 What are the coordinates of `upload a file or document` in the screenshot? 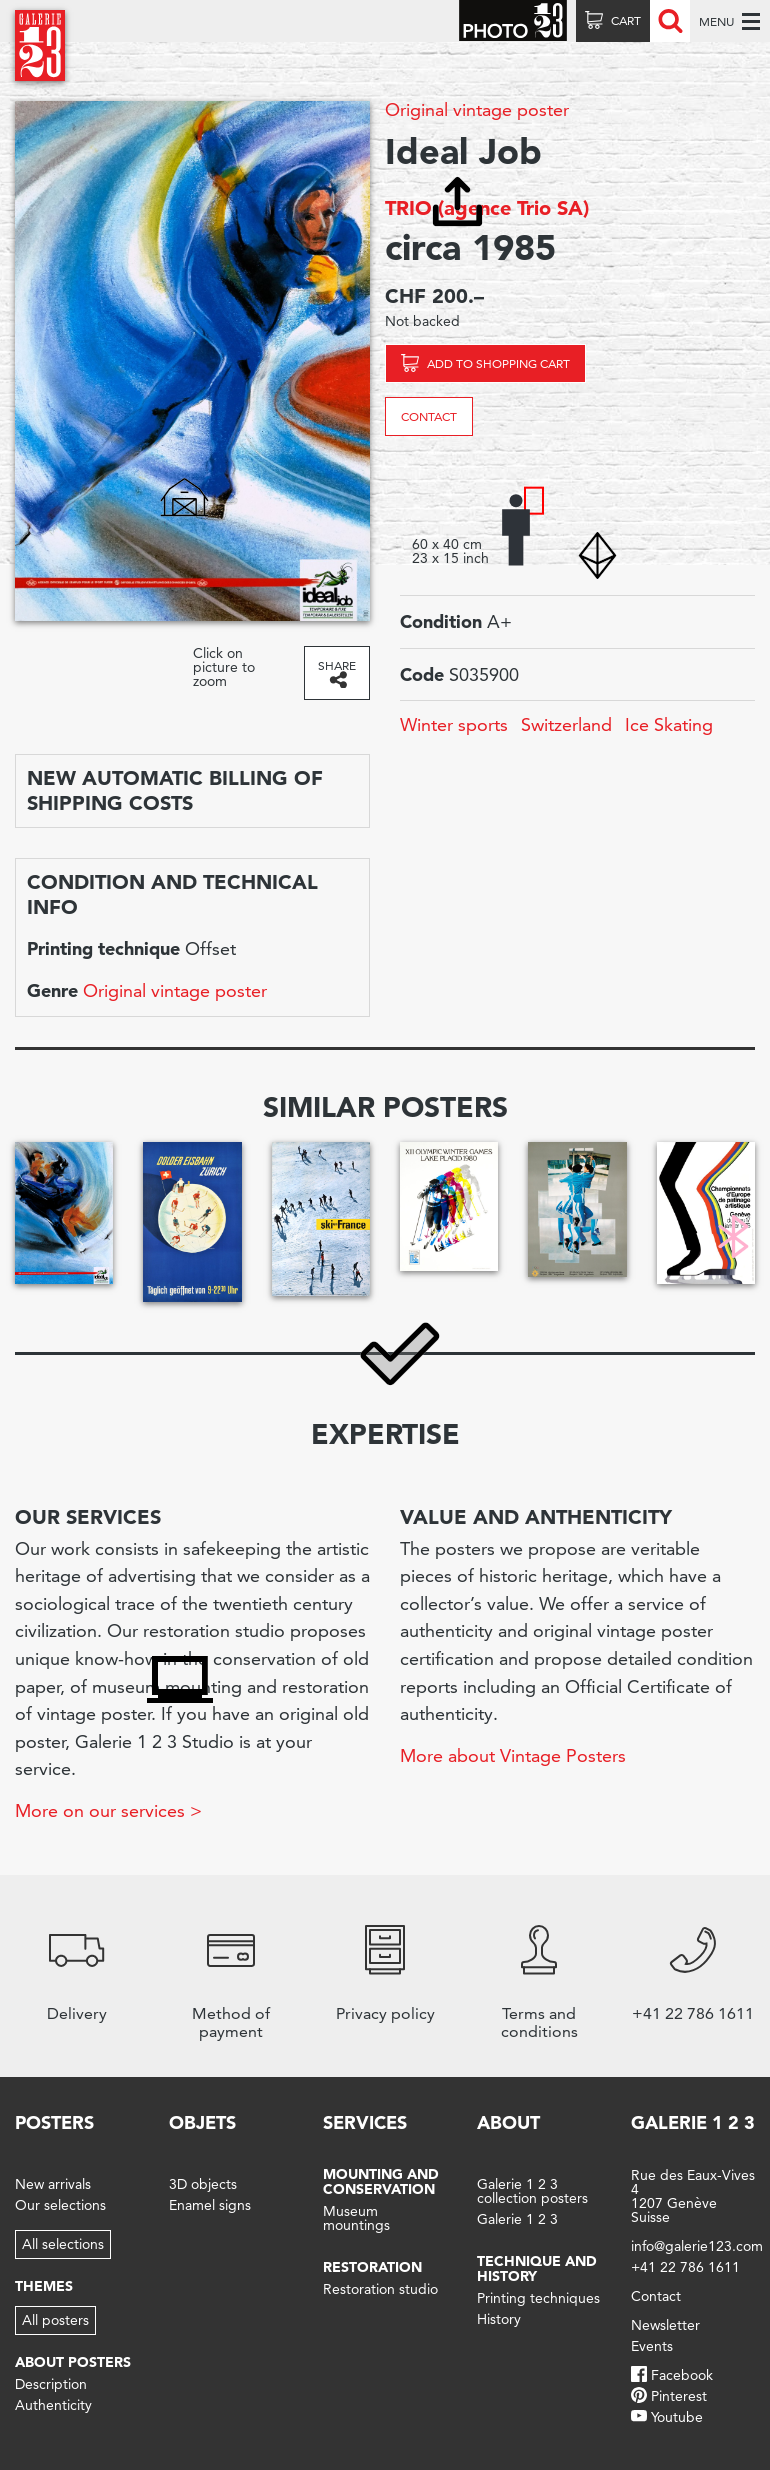 It's located at (457, 203).